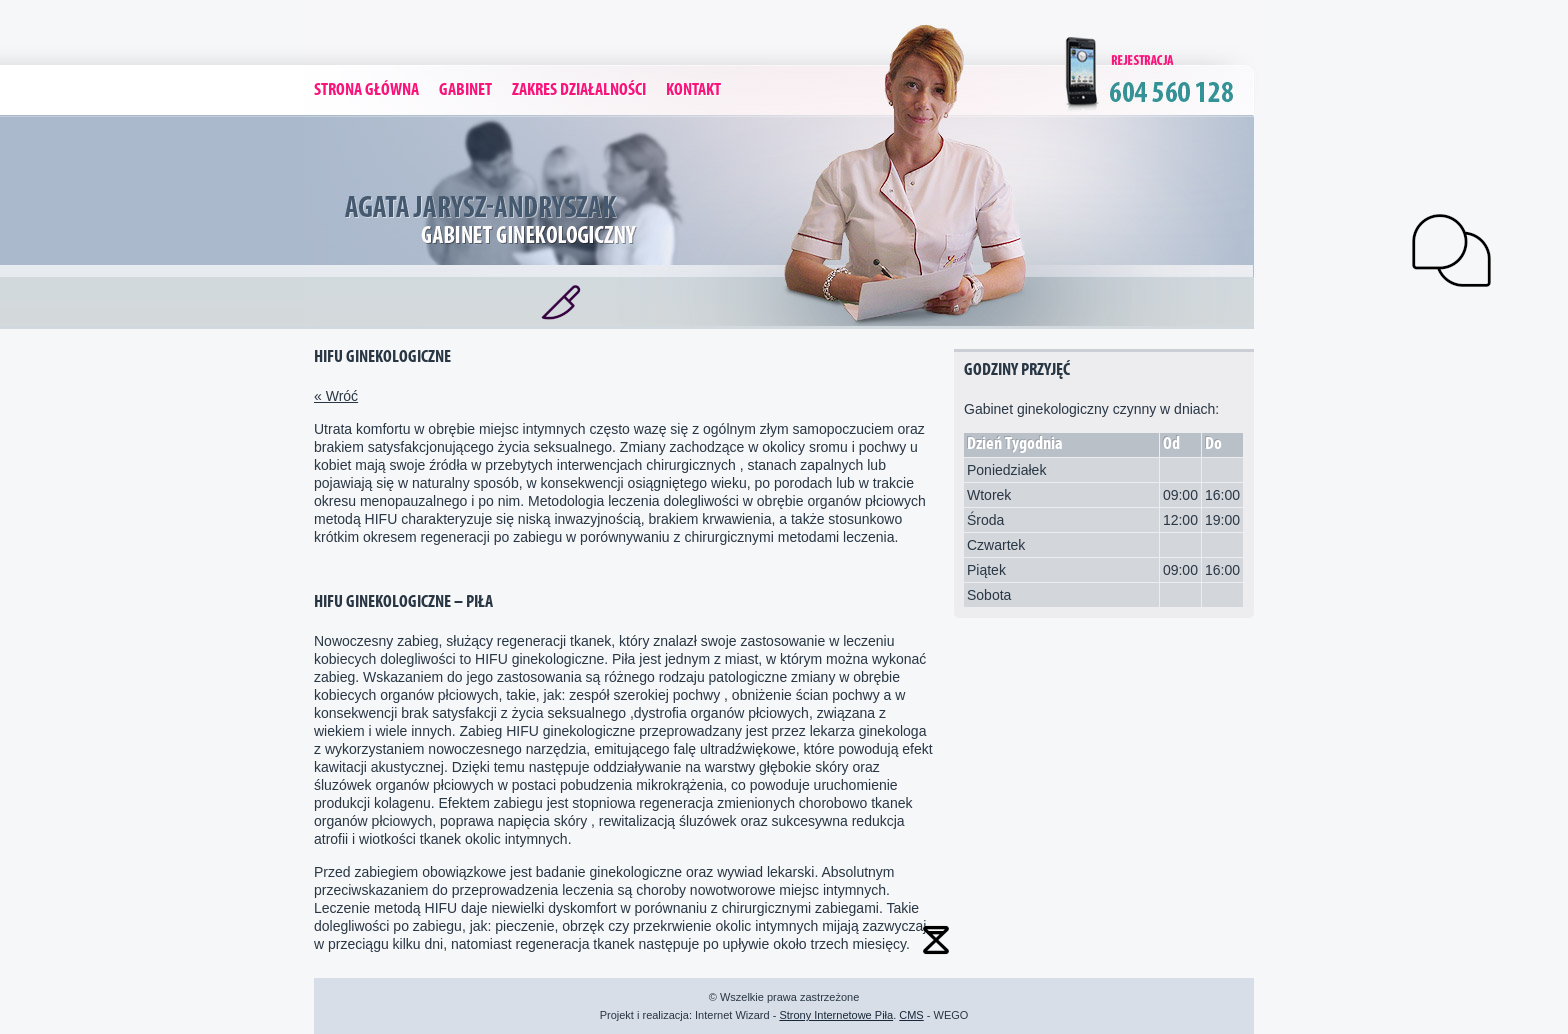  I want to click on indicates high time remaining or early stage of a process, so click(936, 940).